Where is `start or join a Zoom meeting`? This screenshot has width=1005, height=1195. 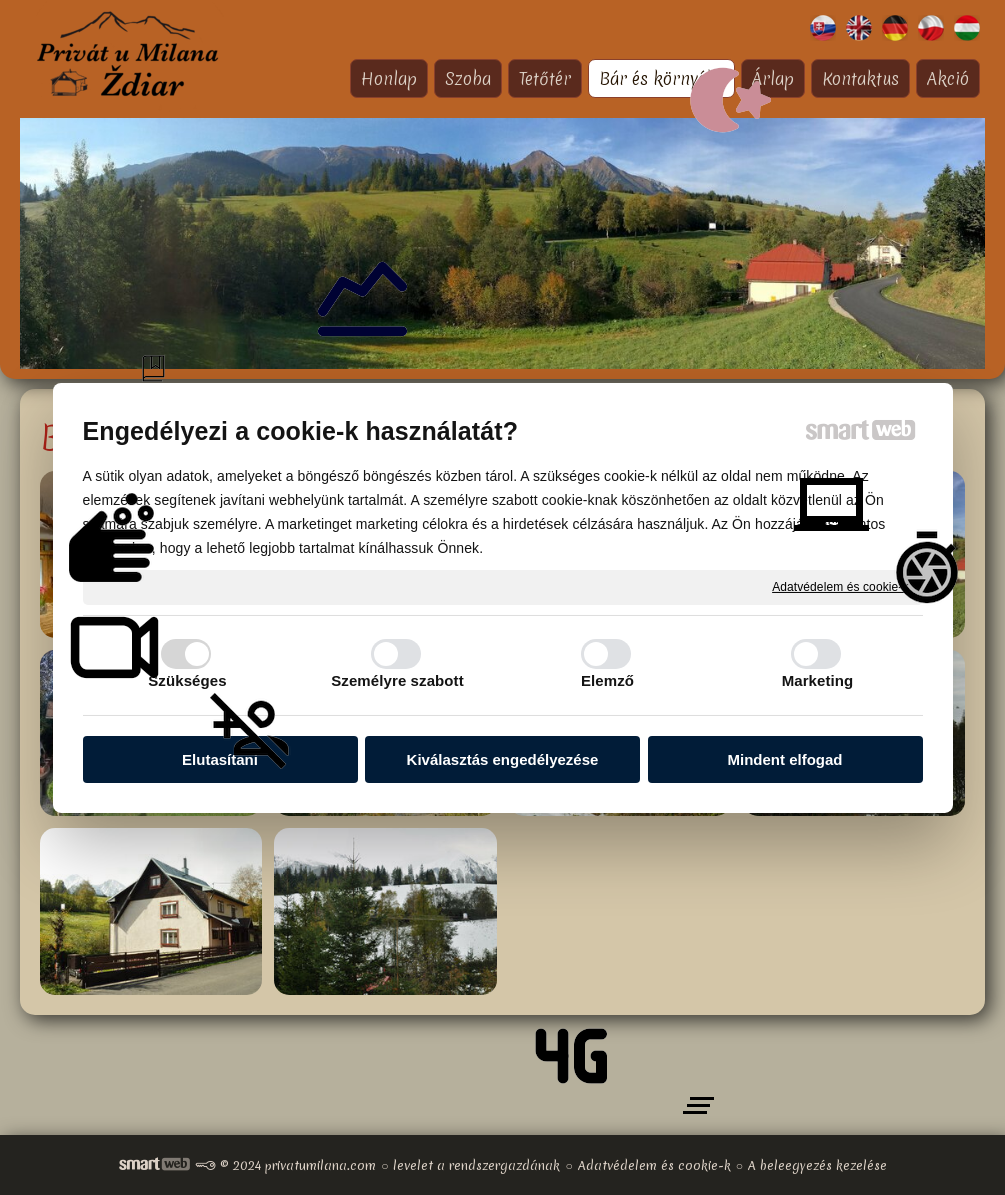 start or join a Zoom meeting is located at coordinates (114, 647).